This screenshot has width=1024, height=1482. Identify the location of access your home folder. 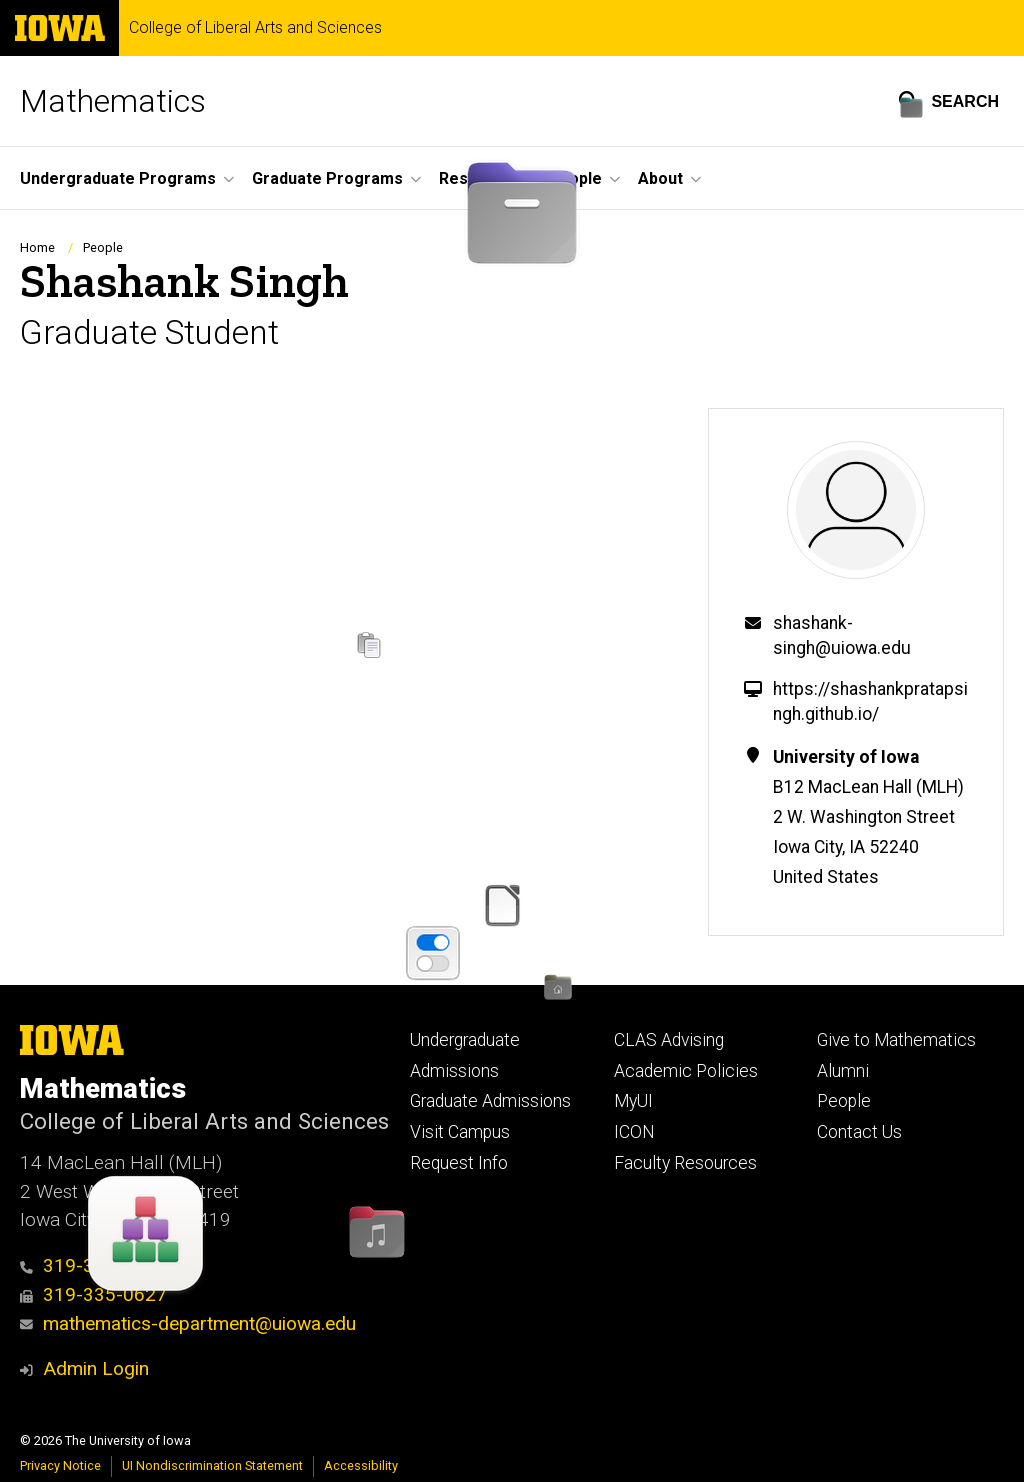
(558, 987).